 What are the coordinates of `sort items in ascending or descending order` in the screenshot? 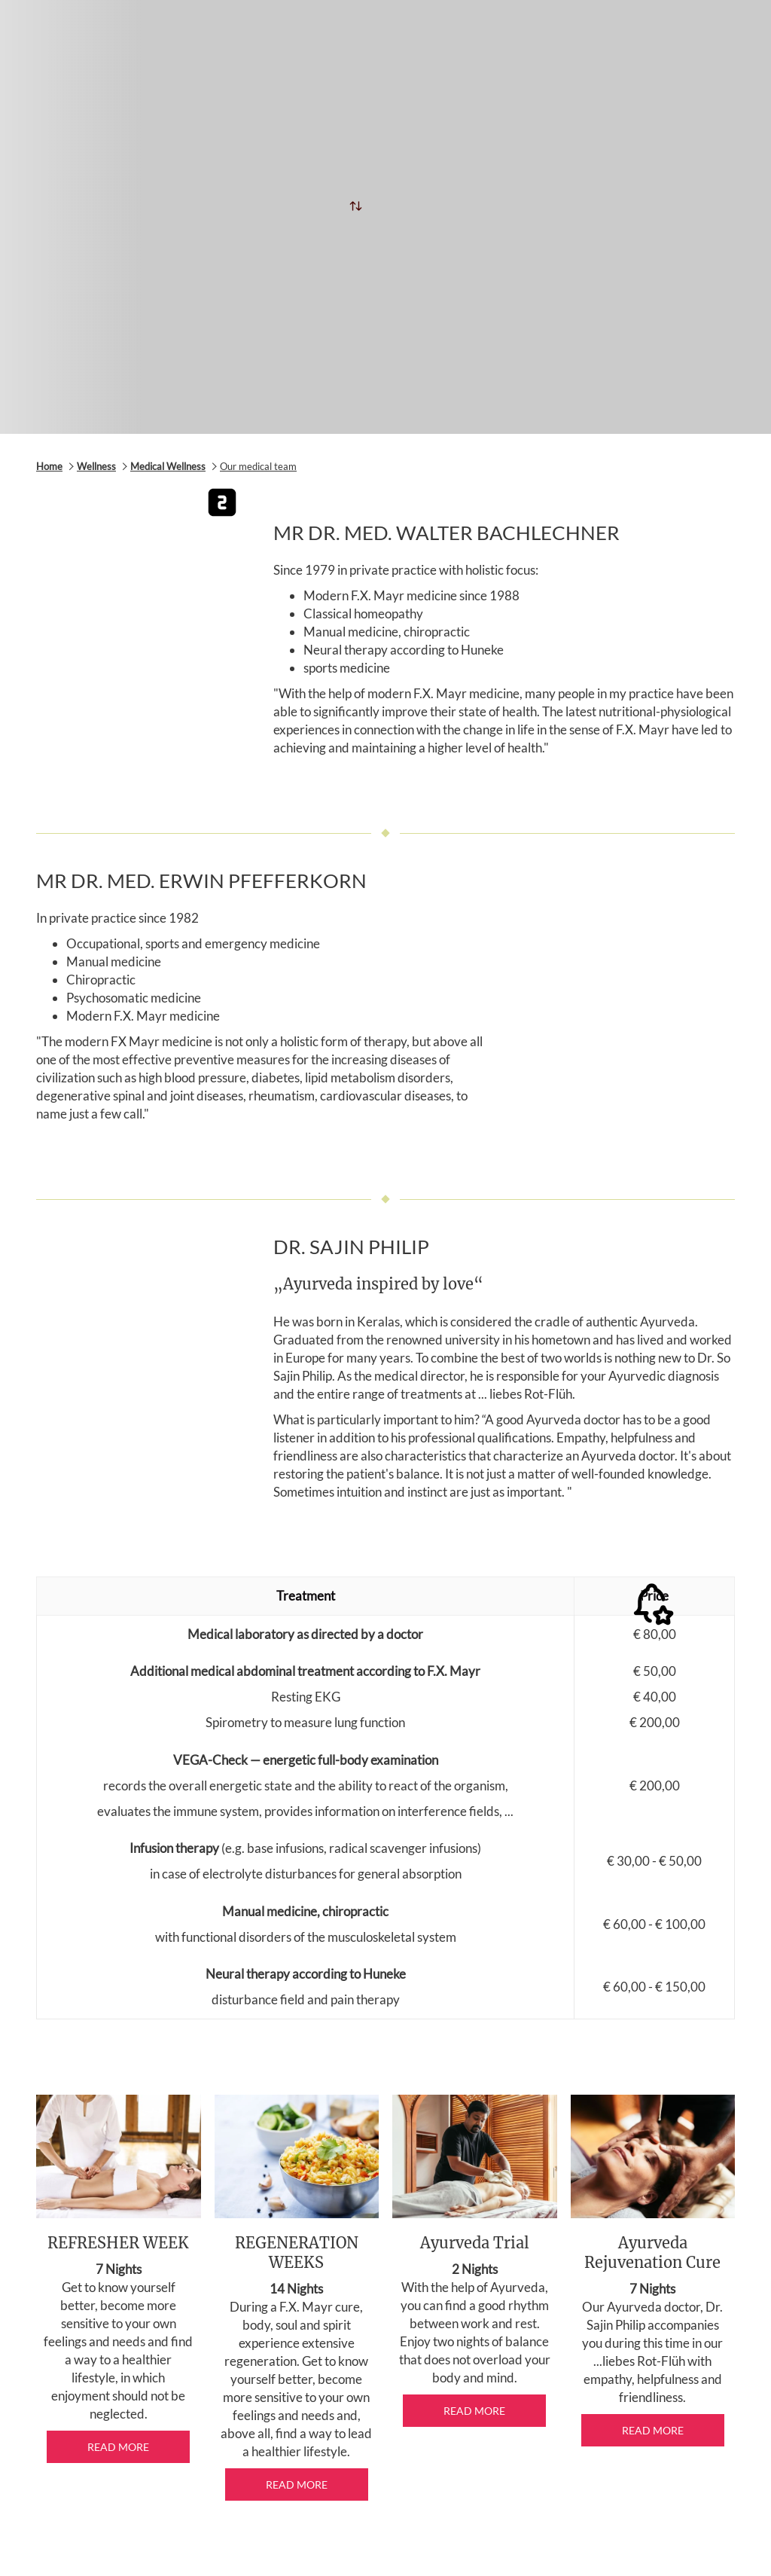 It's located at (355, 206).